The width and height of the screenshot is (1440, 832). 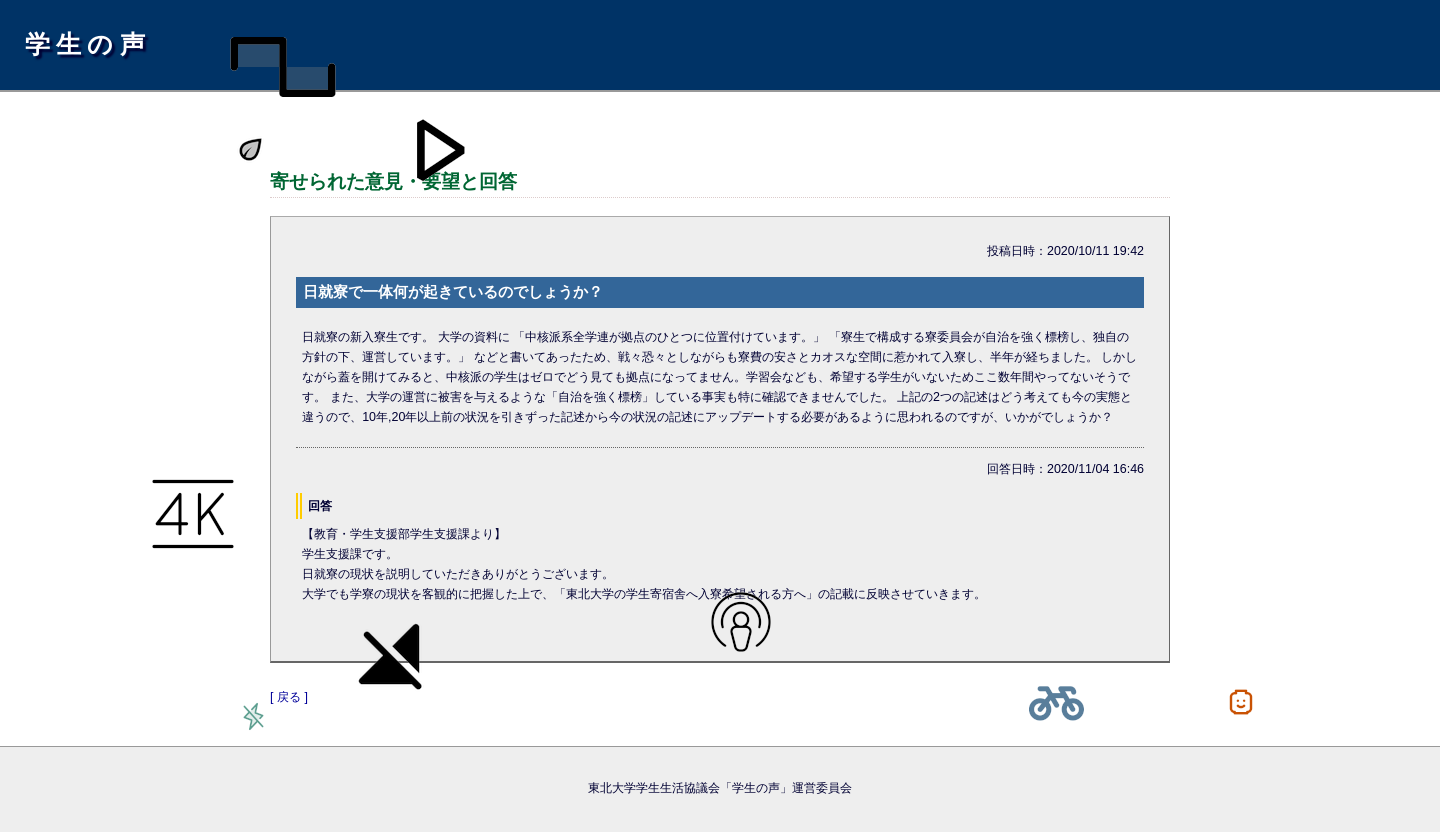 What do you see at coordinates (250, 149) in the screenshot?
I see `indicates eco-friendly or sustainable option` at bounding box center [250, 149].